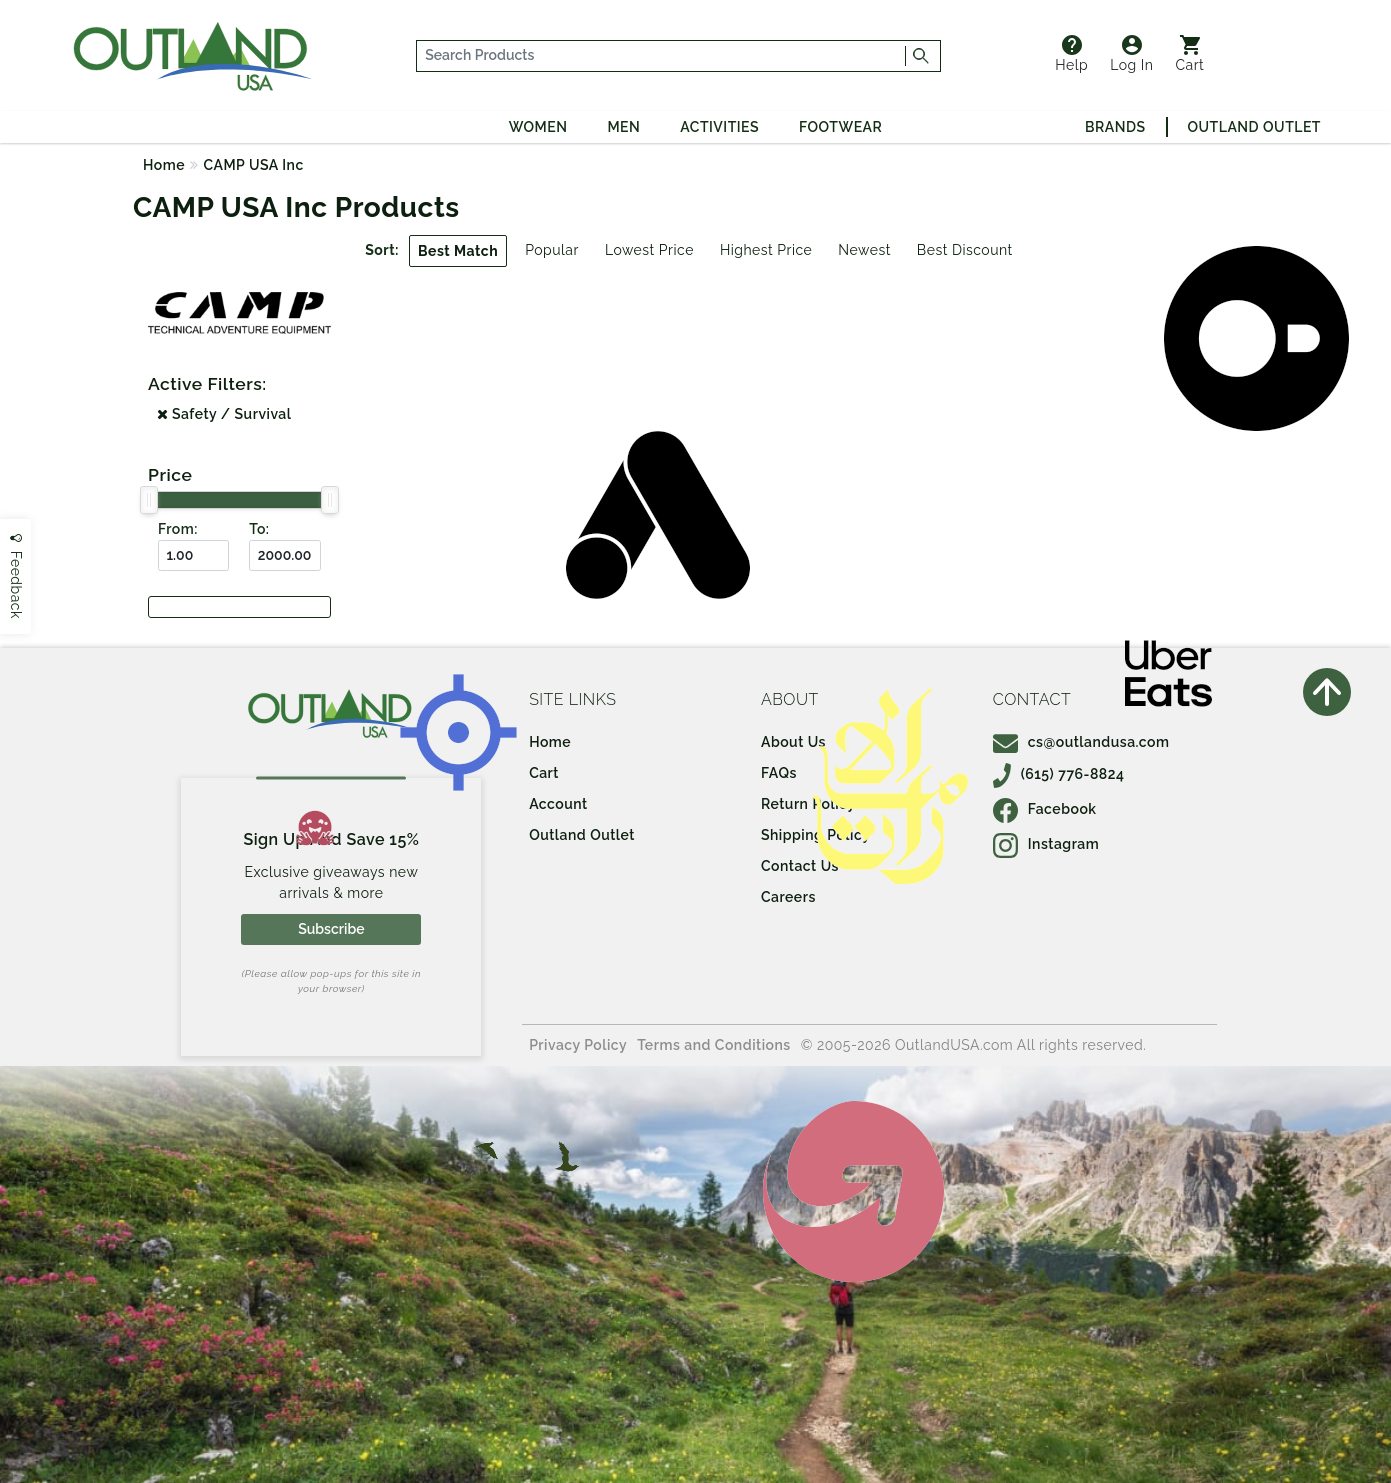 The image size is (1391, 1483). What do you see at coordinates (458, 732) in the screenshot?
I see `focus on a specific area or element` at bounding box center [458, 732].